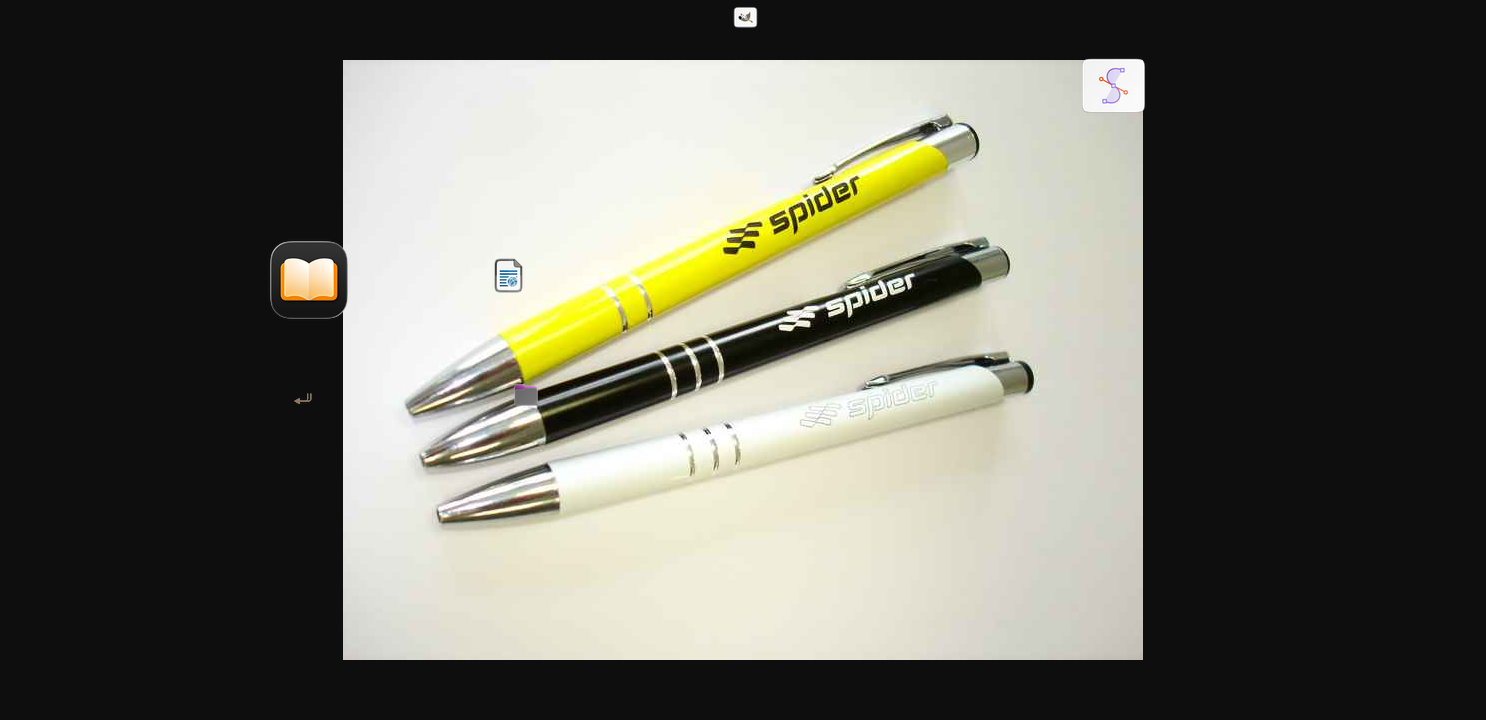 This screenshot has height=720, width=1486. I want to click on open an opendocument web page file, so click(508, 275).